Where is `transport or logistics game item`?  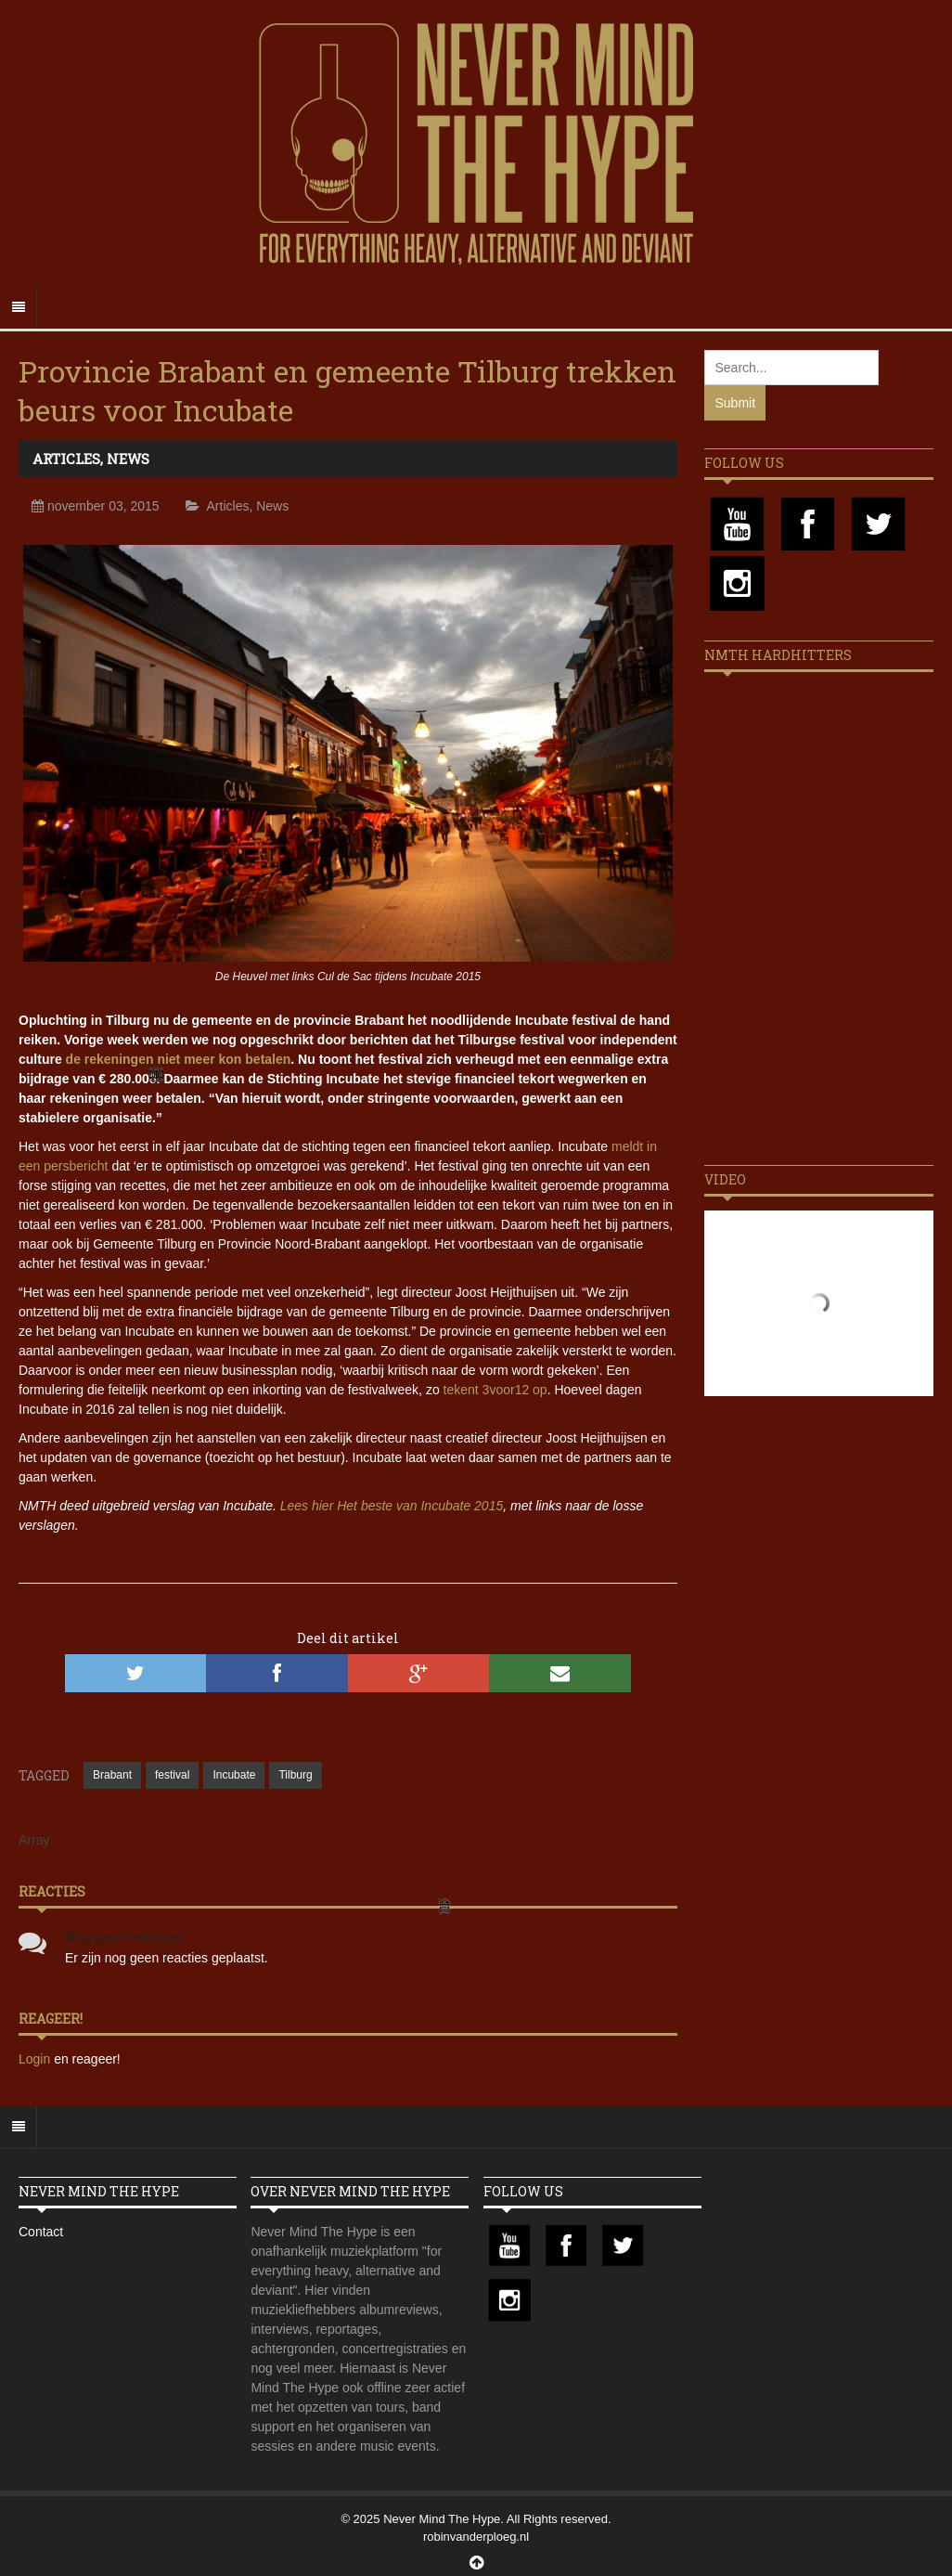 transport or logistics game item is located at coordinates (156, 1074).